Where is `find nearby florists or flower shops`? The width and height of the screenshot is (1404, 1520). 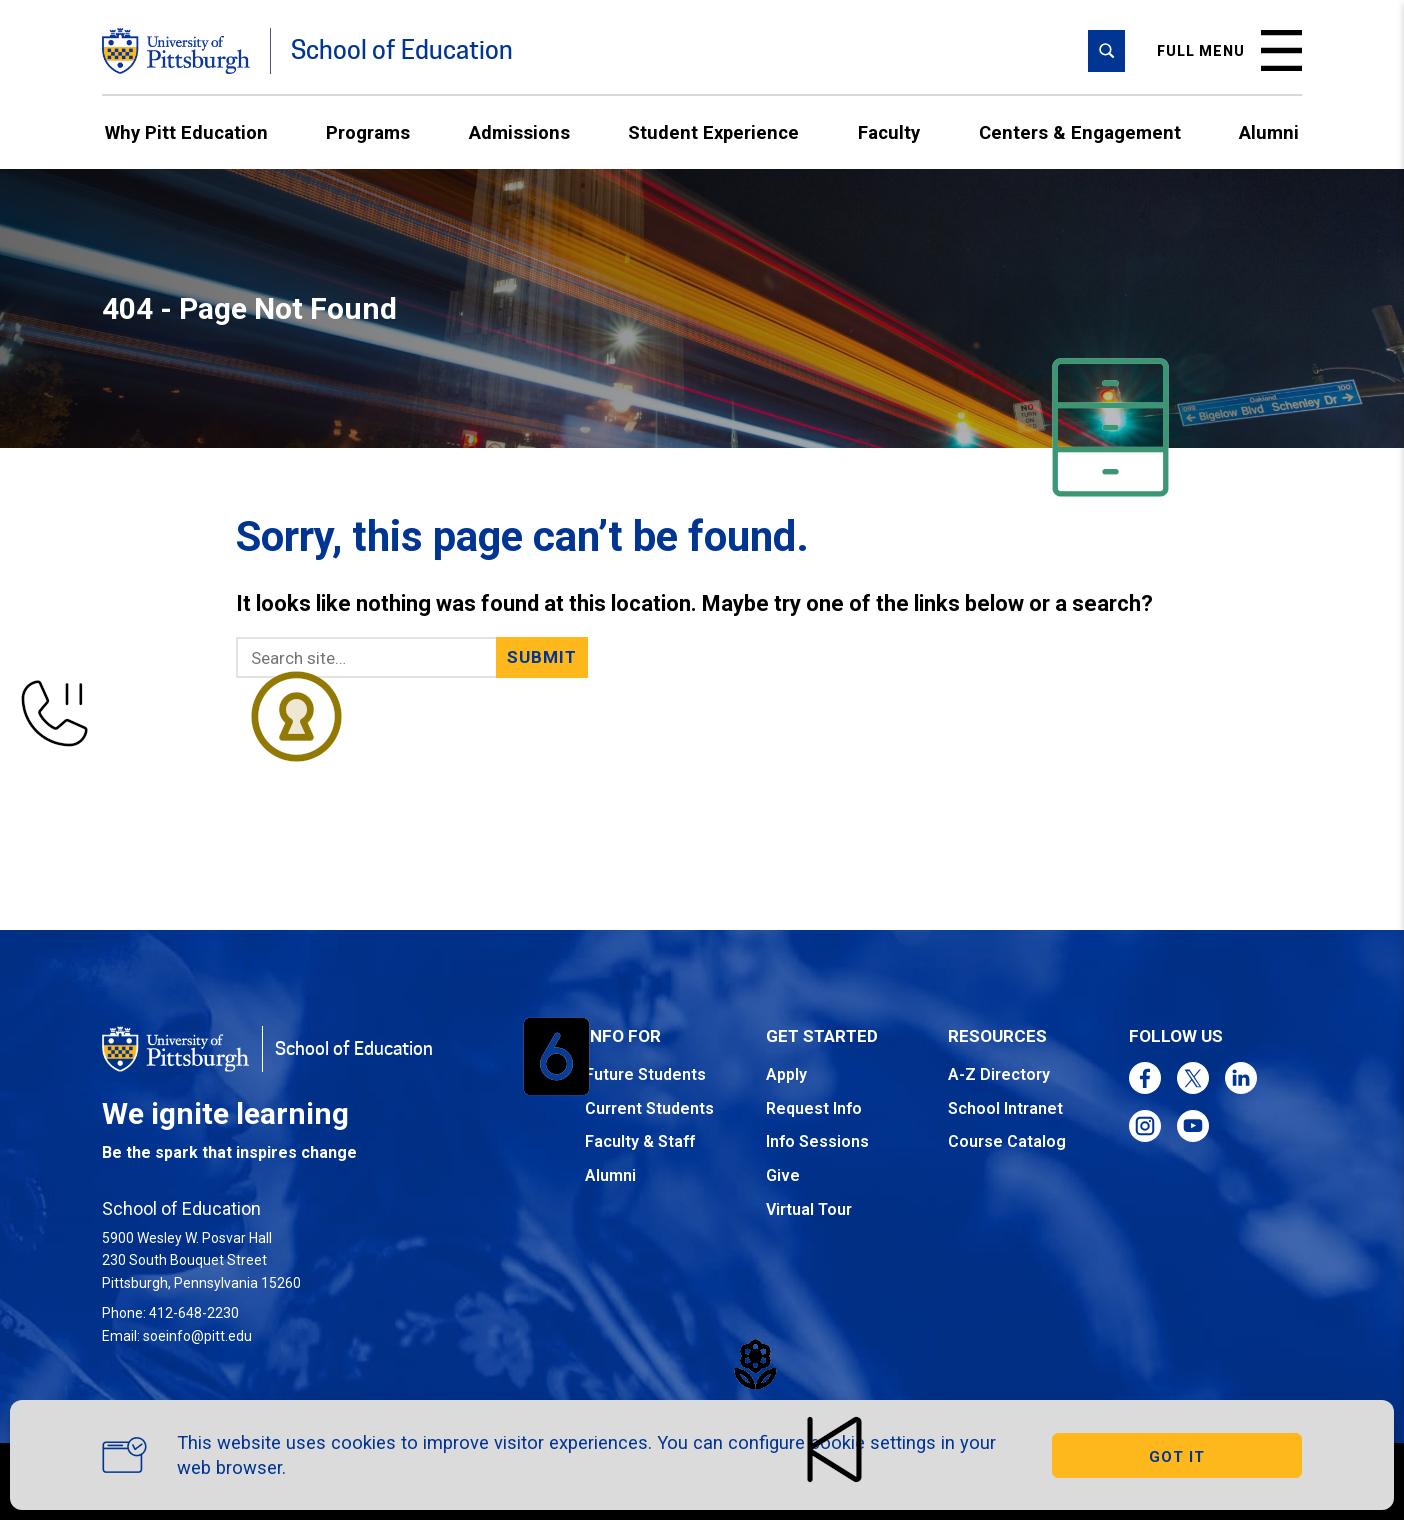
find nearby florists or flower shops is located at coordinates (755, 1365).